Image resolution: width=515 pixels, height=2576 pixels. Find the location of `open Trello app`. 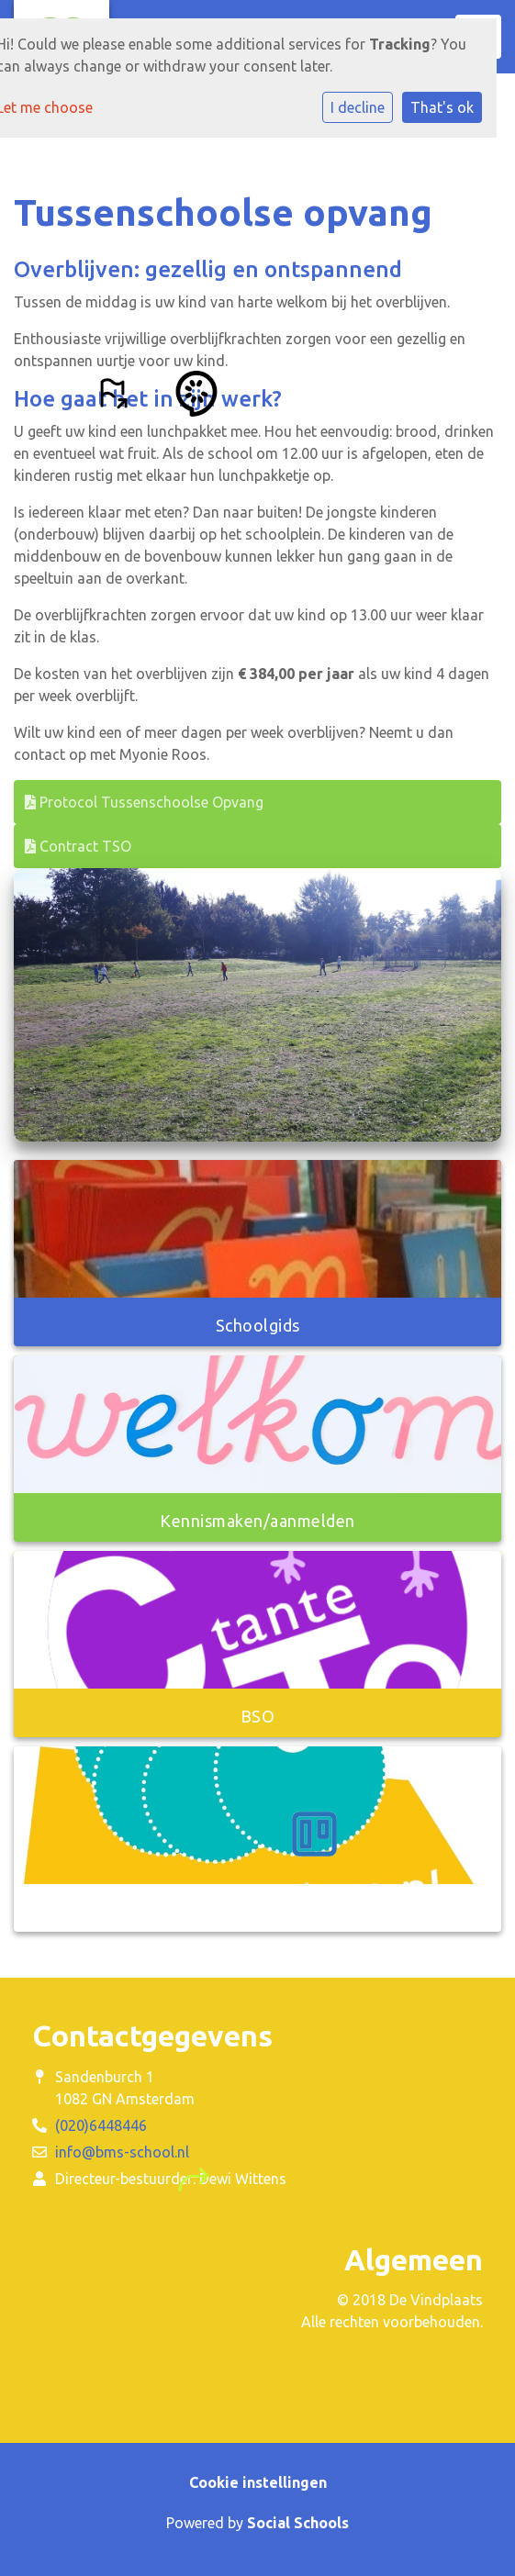

open Trello app is located at coordinates (314, 1834).